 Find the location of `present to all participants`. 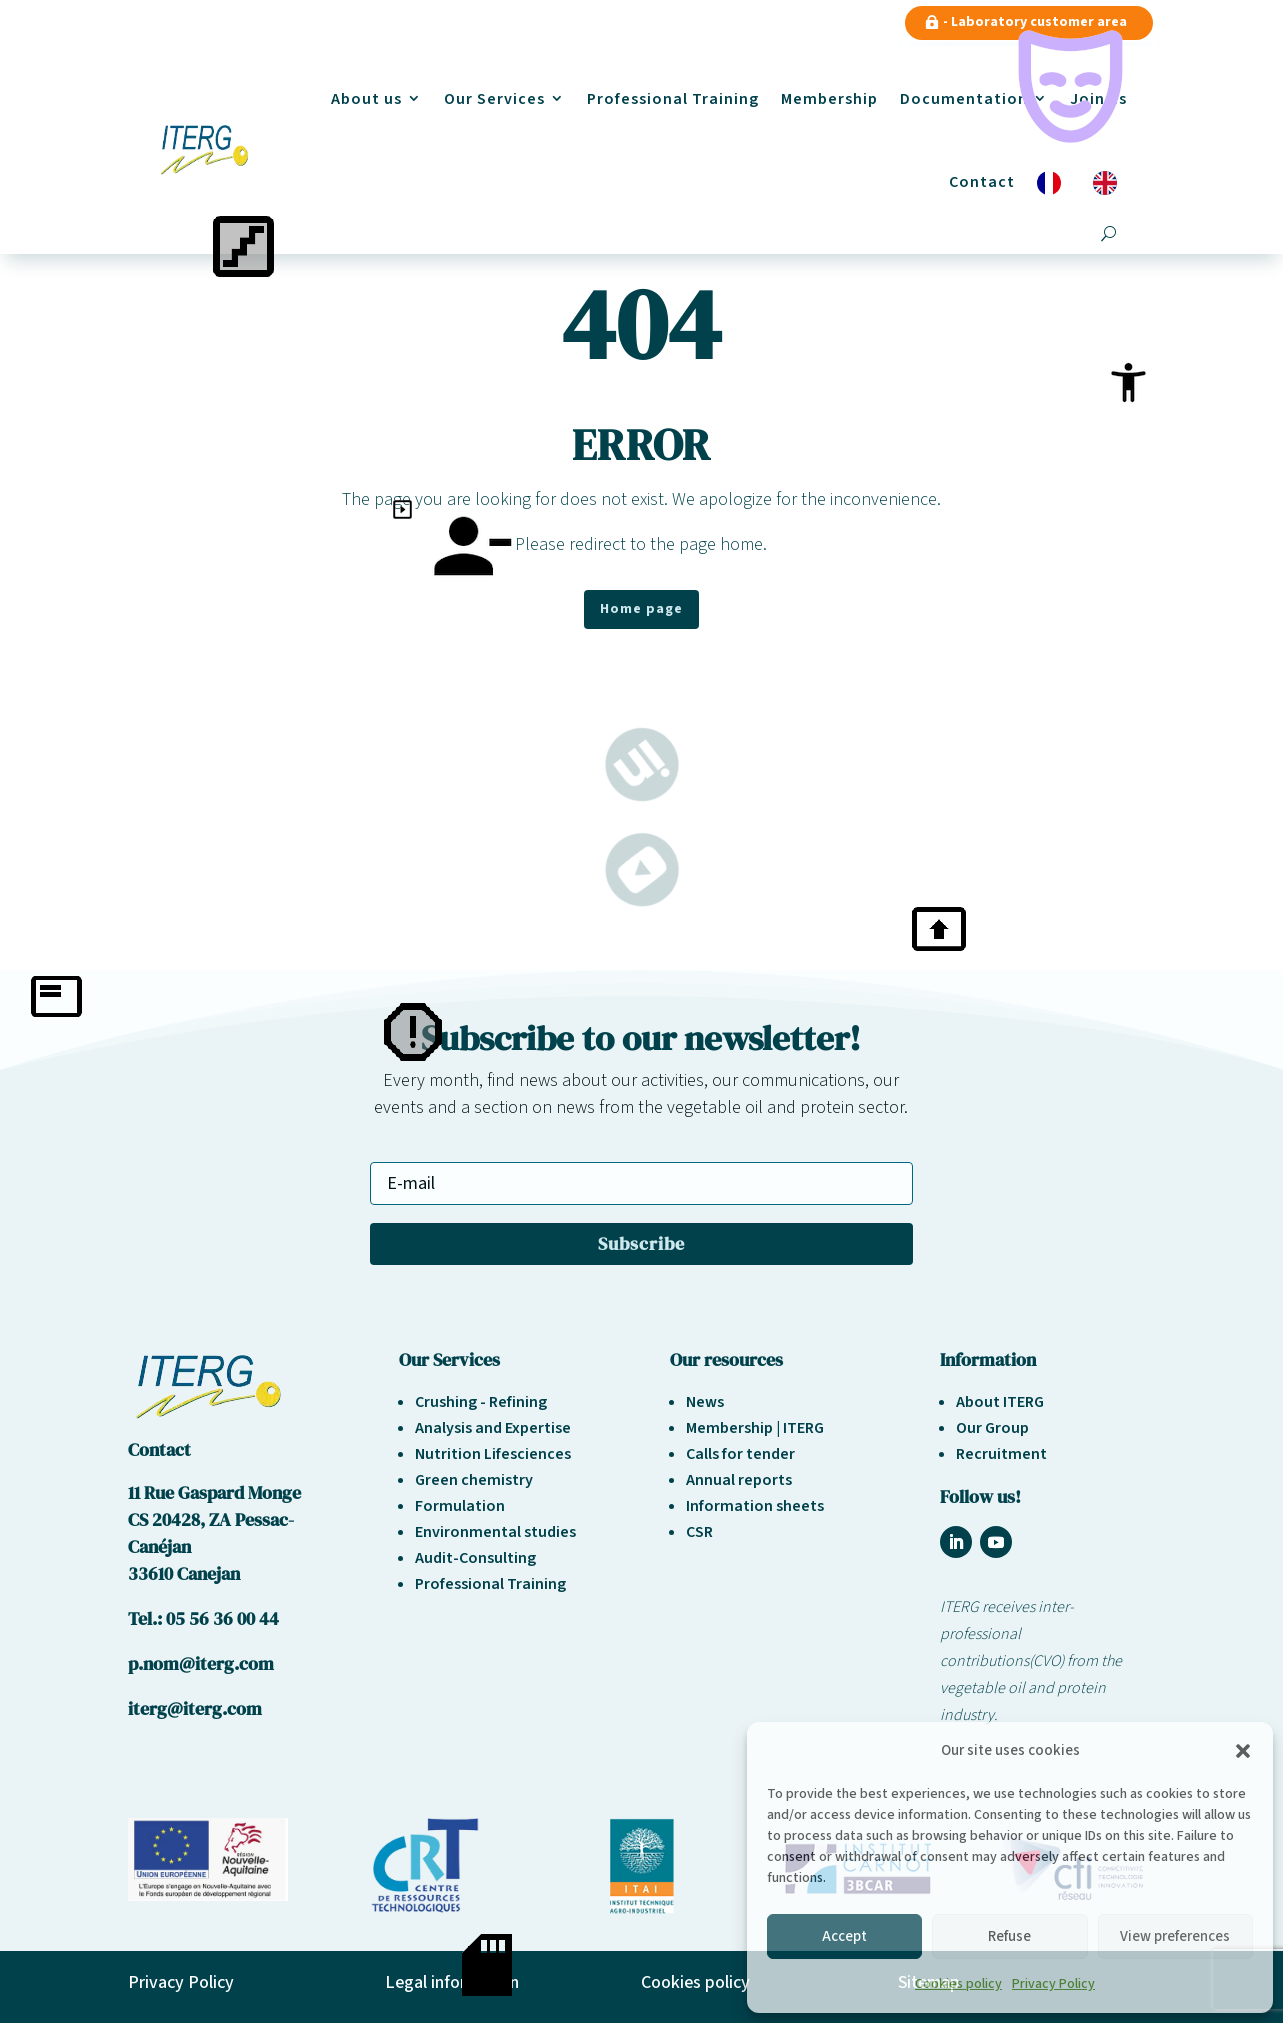

present to all participants is located at coordinates (939, 929).